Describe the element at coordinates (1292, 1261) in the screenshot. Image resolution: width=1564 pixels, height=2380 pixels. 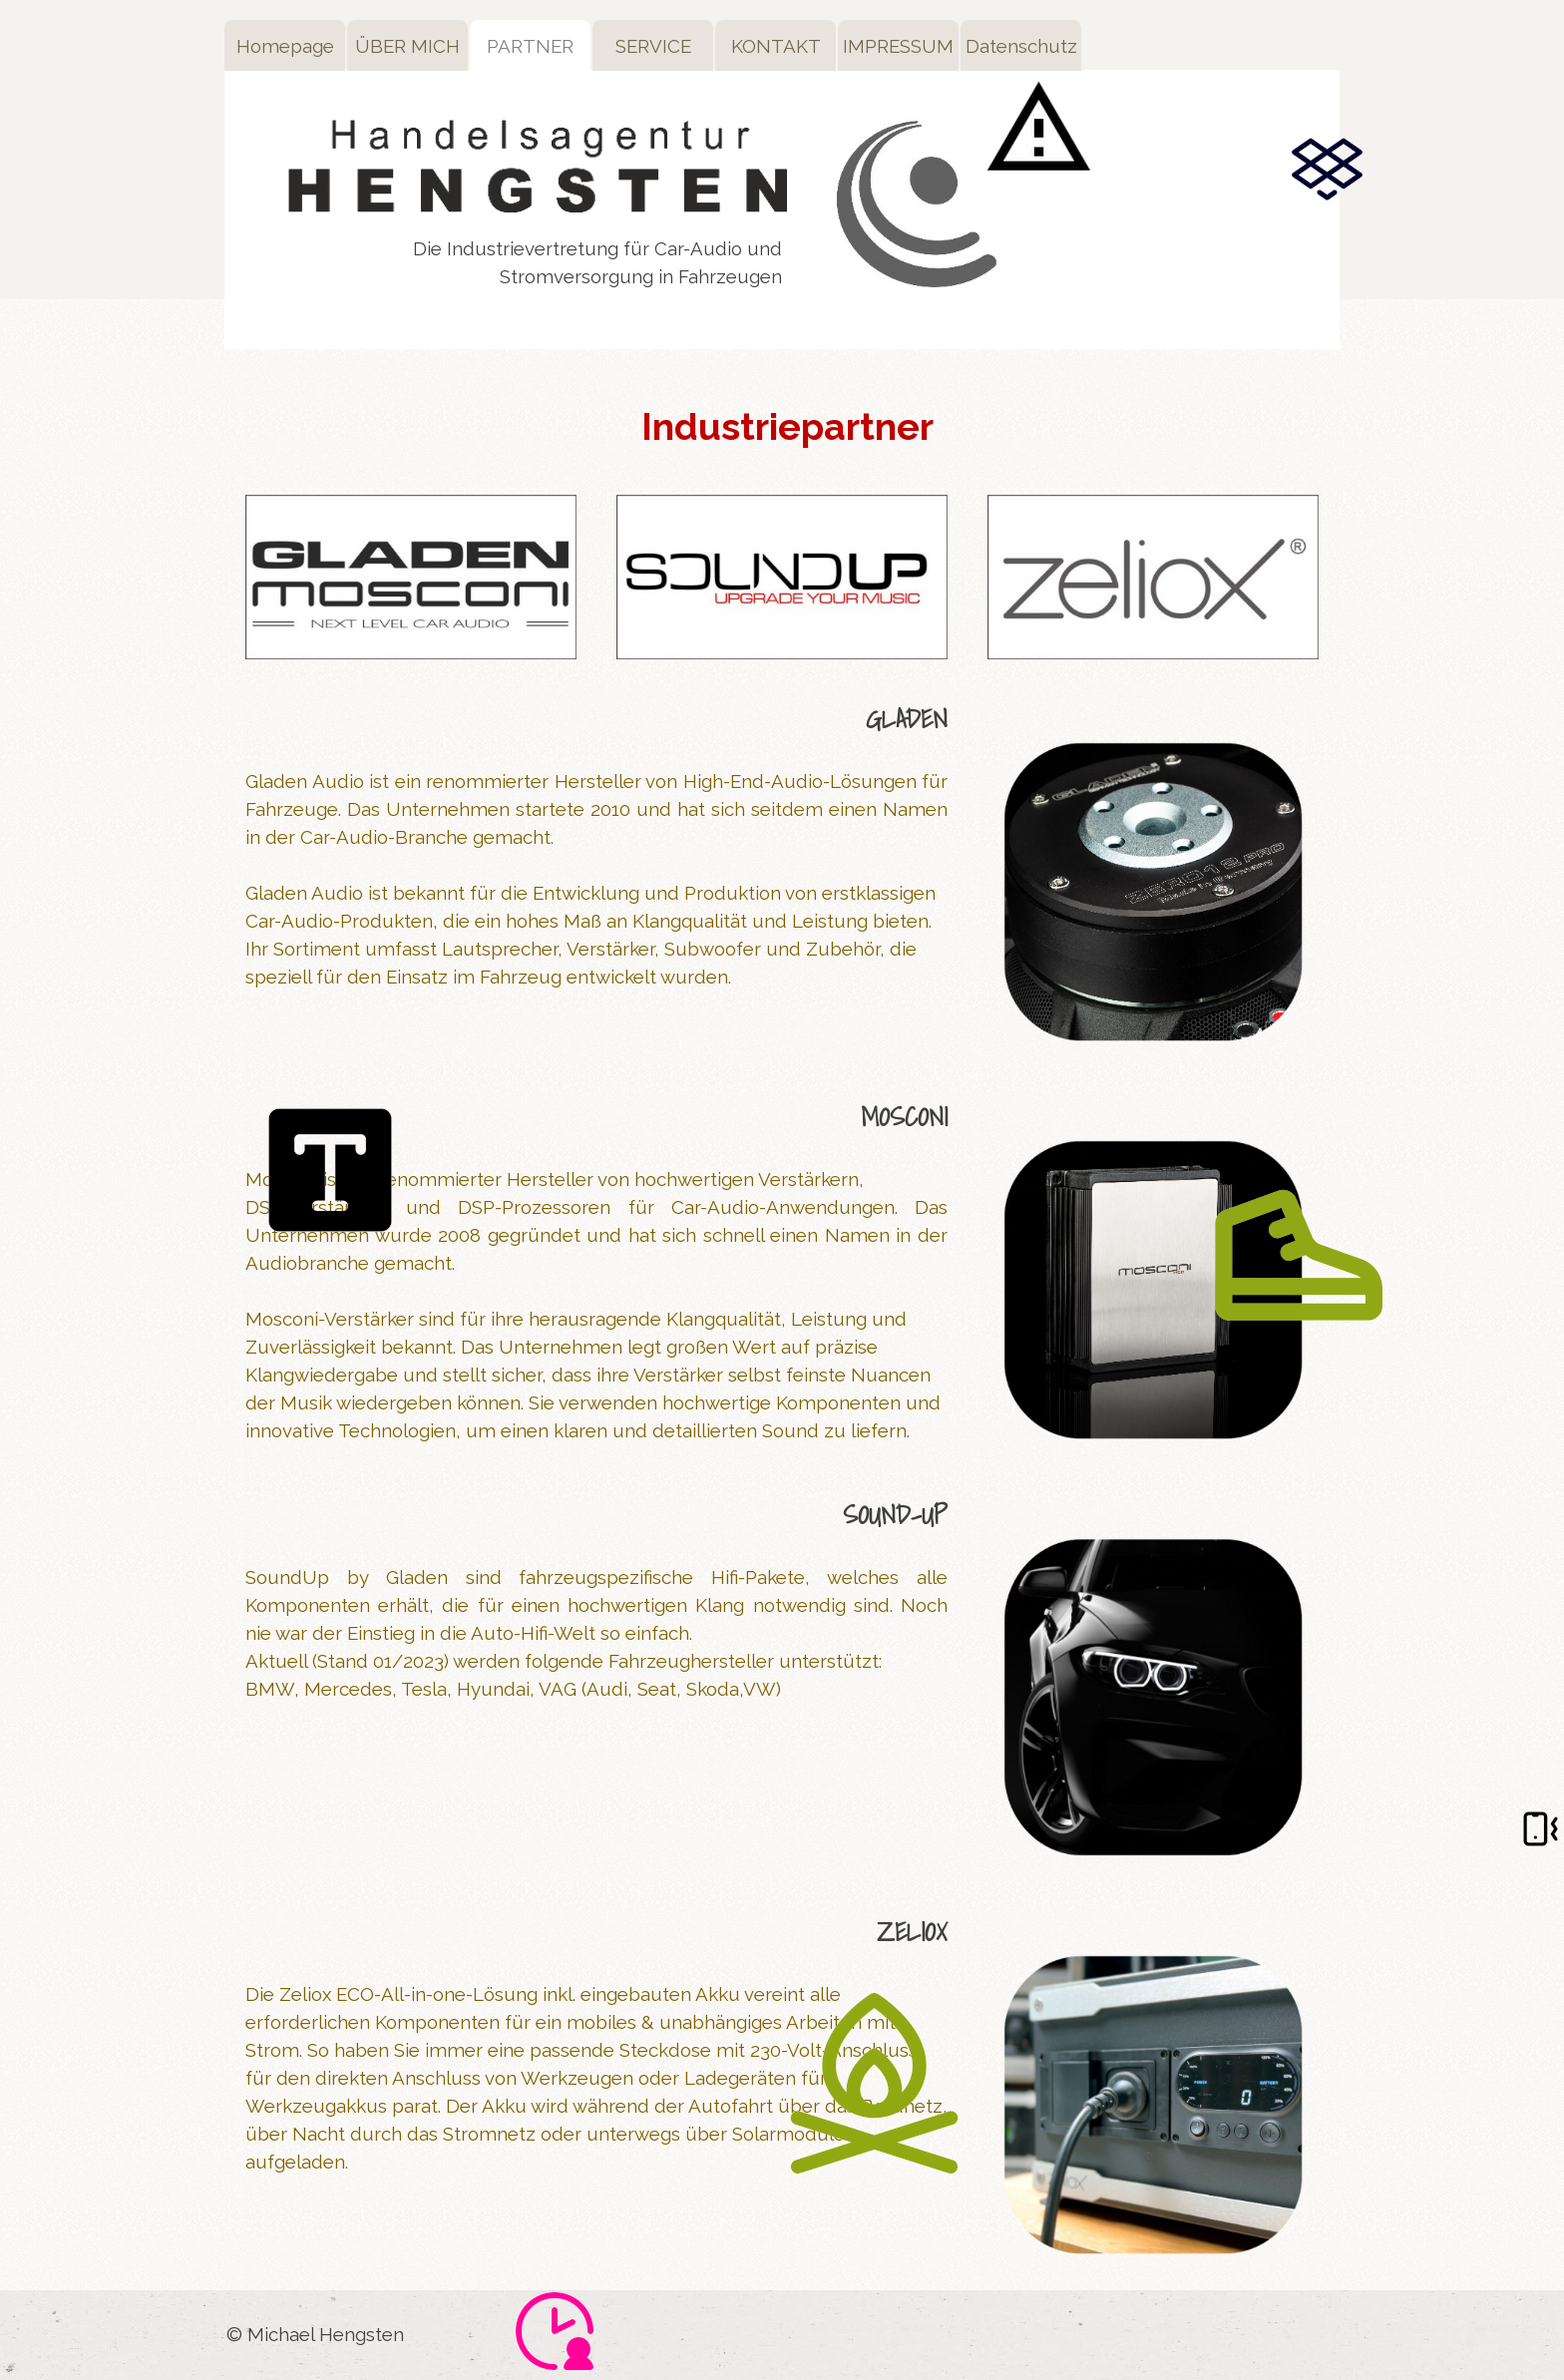
I see `access footwear or shoe category` at that location.